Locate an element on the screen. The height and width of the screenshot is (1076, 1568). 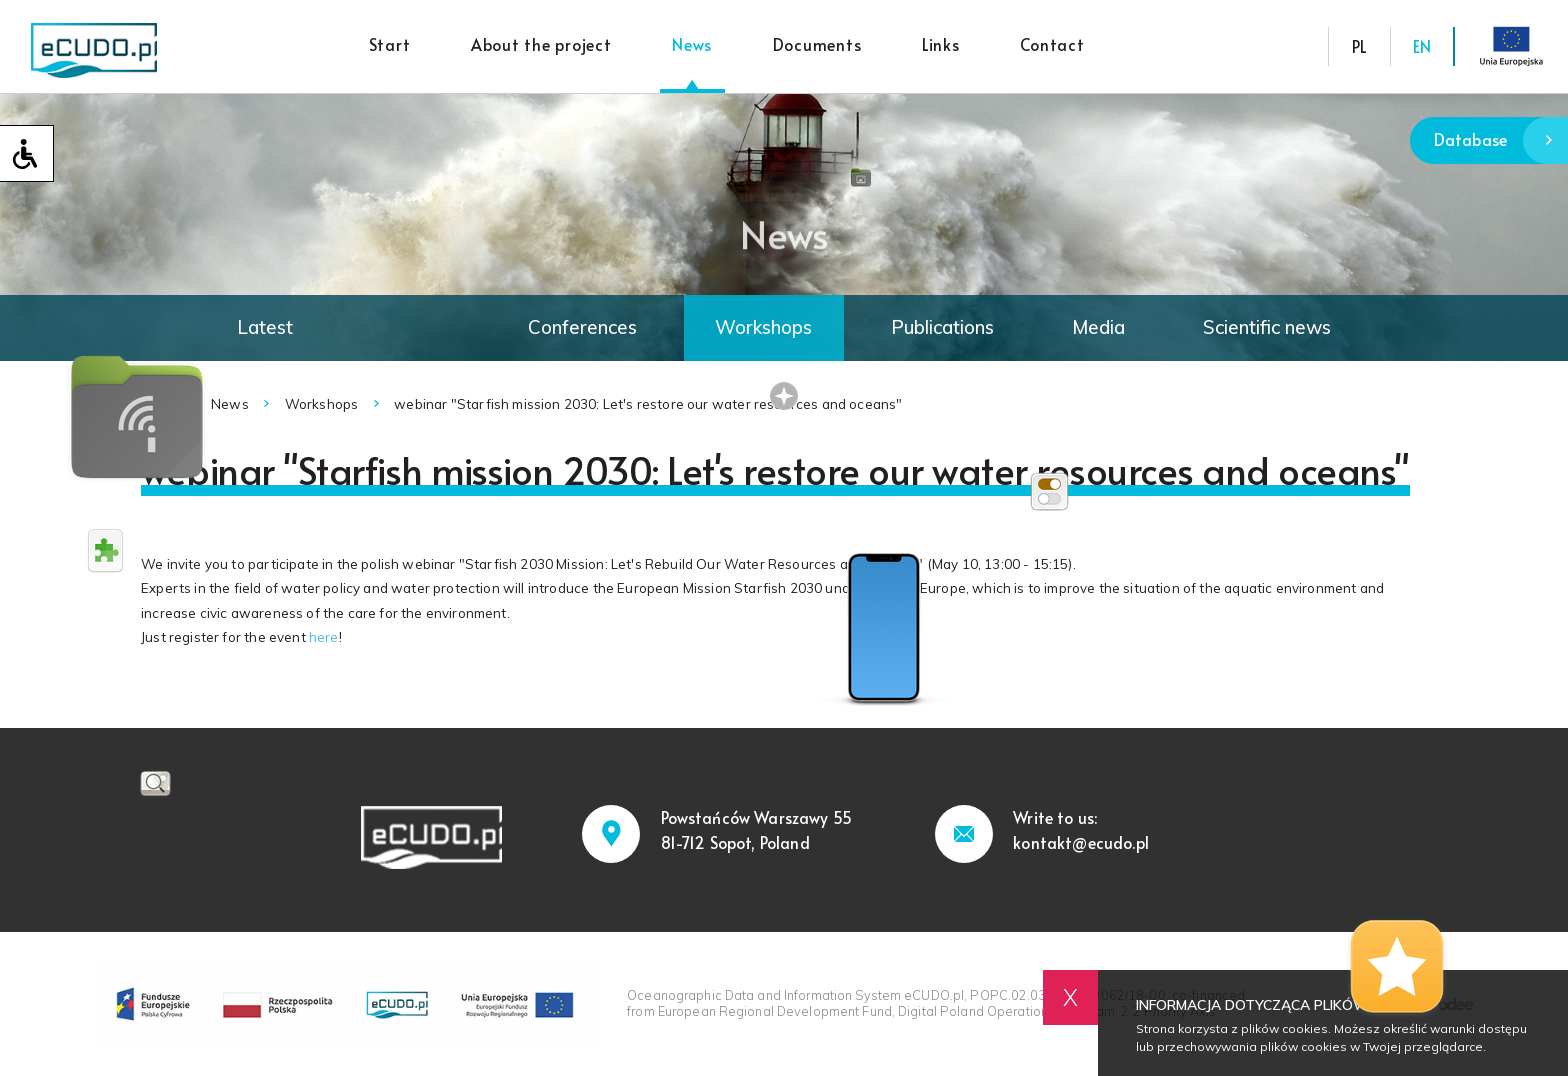
remove trusted status from a bluetooth device is located at coordinates (784, 396).